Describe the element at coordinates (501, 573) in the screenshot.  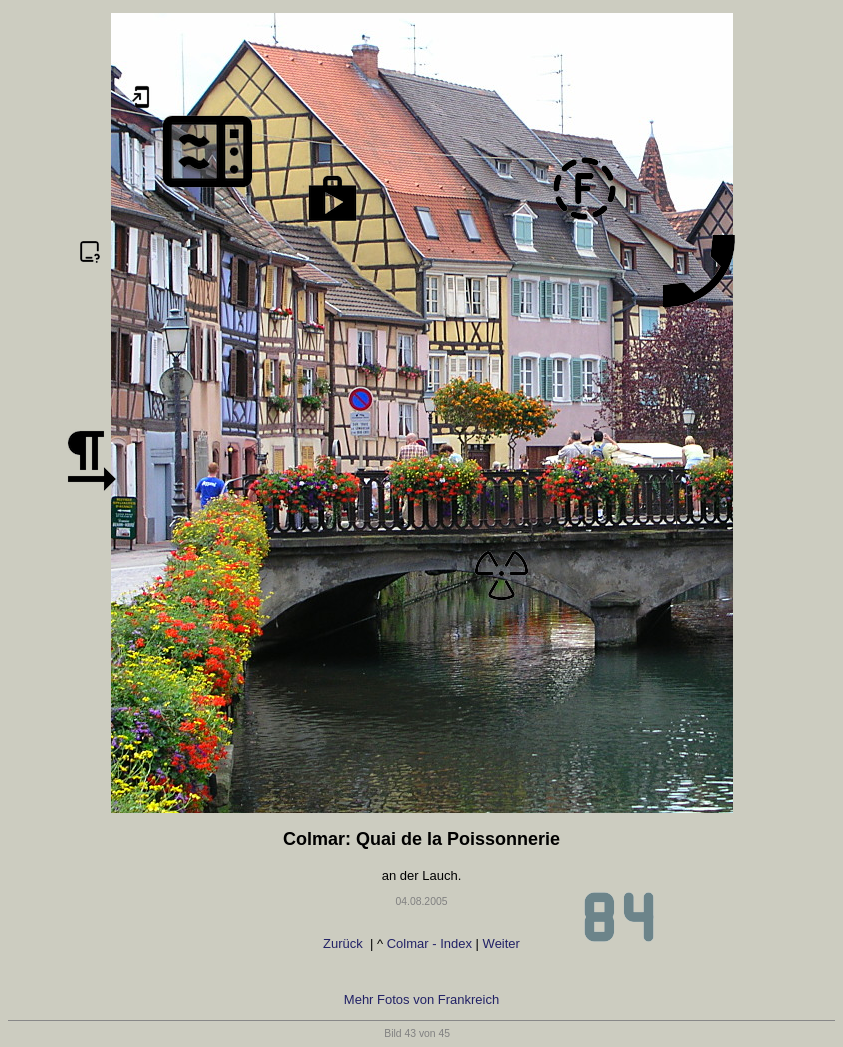
I see `indicates radioactive or hazardous material warning` at that location.